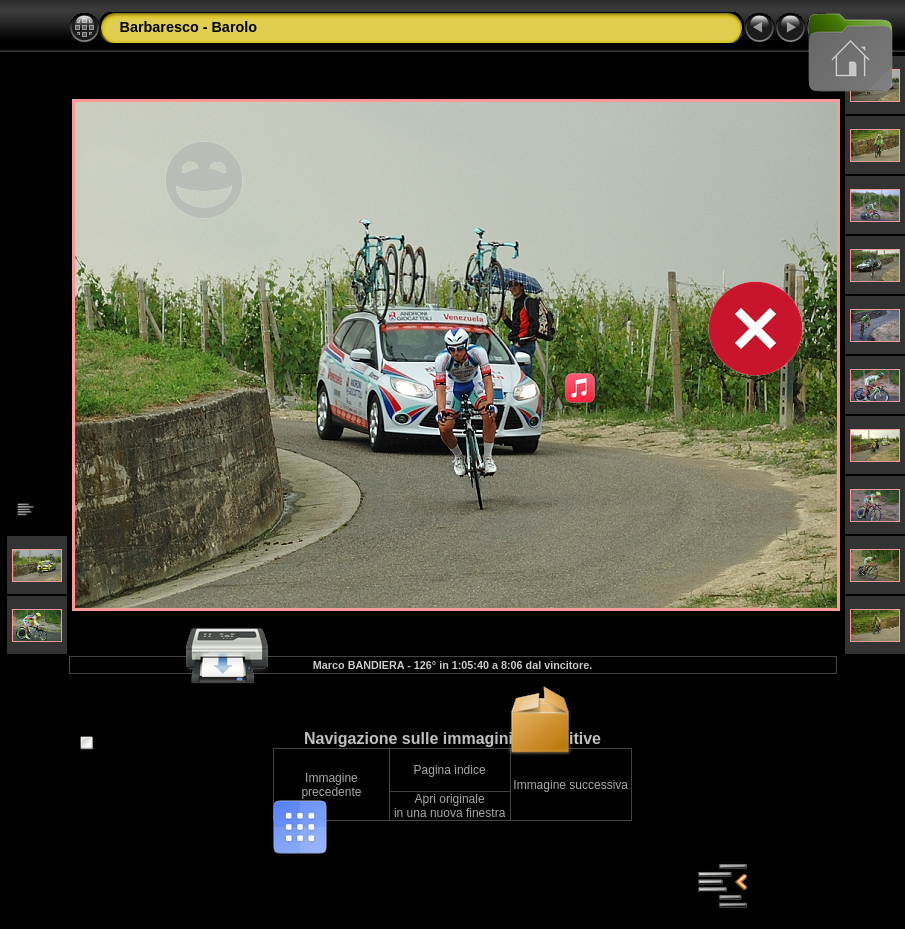 This screenshot has width=905, height=929. I want to click on indicates a document is currently printing, so click(227, 654).